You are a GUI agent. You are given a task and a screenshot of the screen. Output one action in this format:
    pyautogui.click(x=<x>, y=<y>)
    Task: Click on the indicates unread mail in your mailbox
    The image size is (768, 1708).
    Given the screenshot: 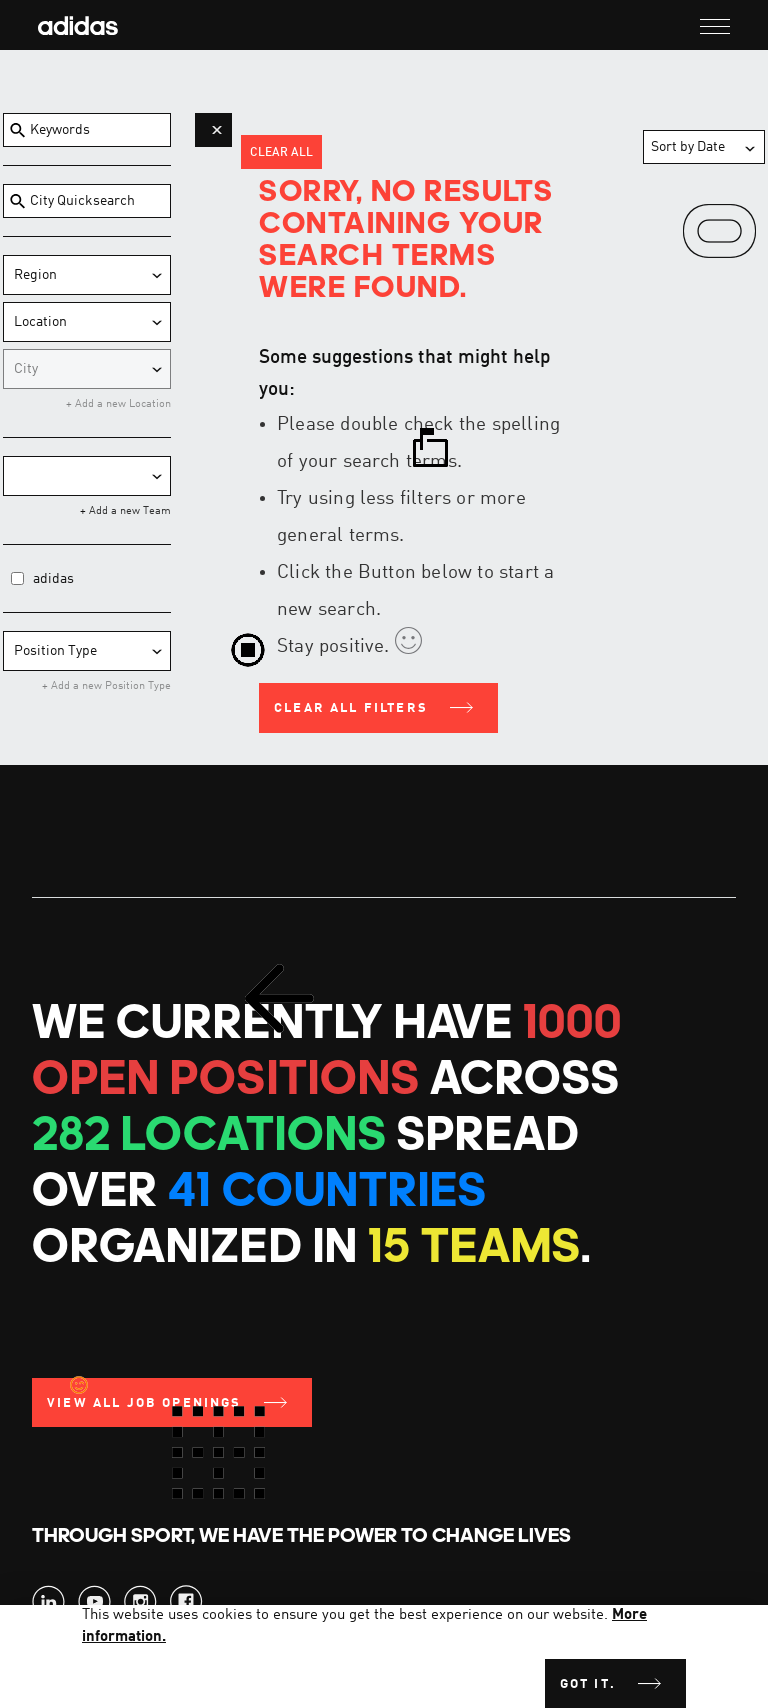 What is the action you would take?
    pyautogui.click(x=430, y=449)
    